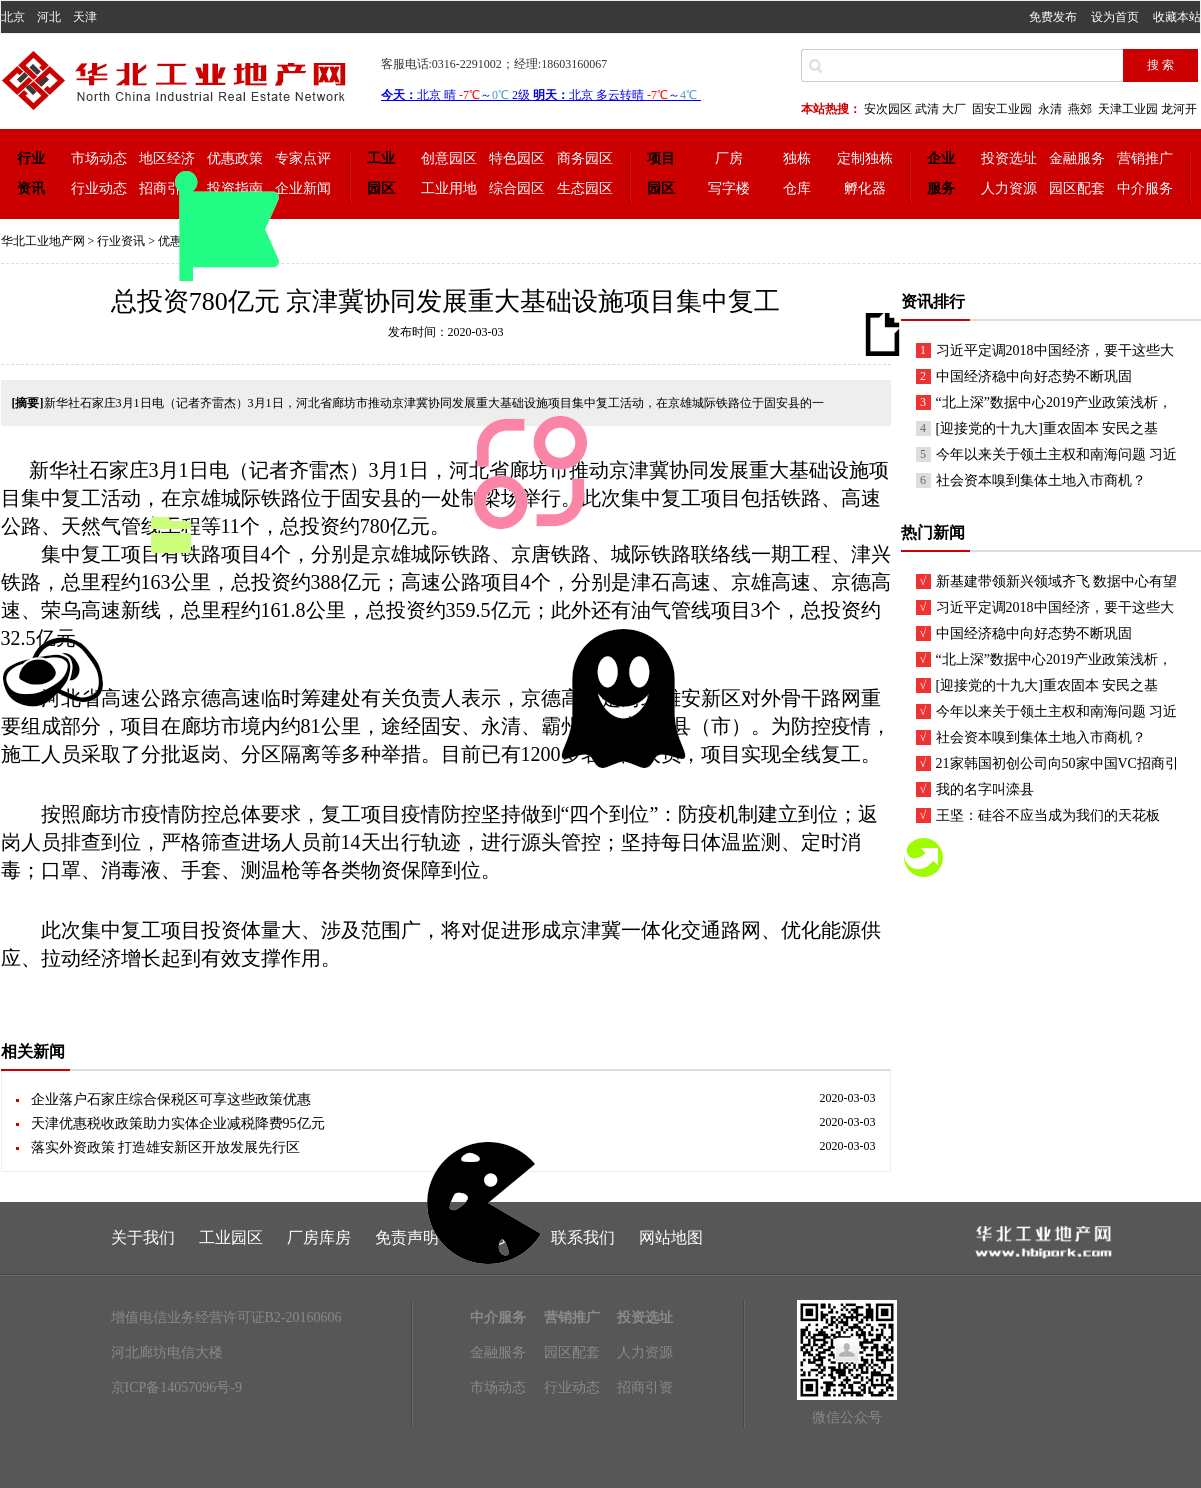 The width and height of the screenshot is (1201, 1488). Describe the element at coordinates (171, 535) in the screenshot. I see `open folder to view files` at that location.